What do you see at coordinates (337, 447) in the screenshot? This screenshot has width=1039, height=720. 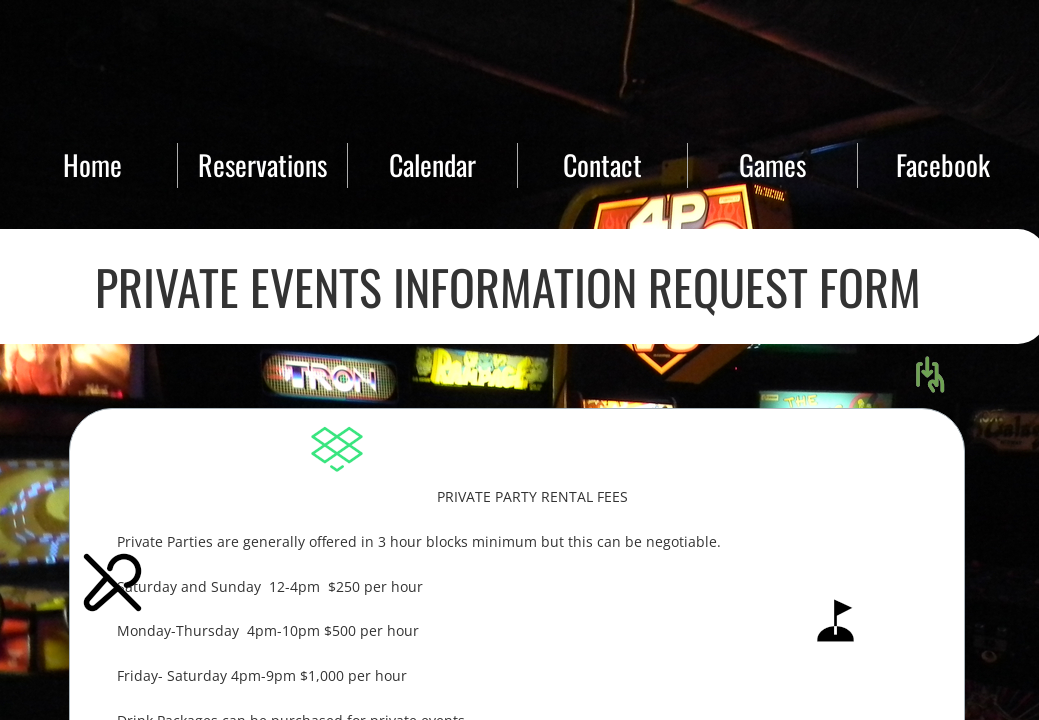 I see `open dropbox cloud storage` at bounding box center [337, 447].